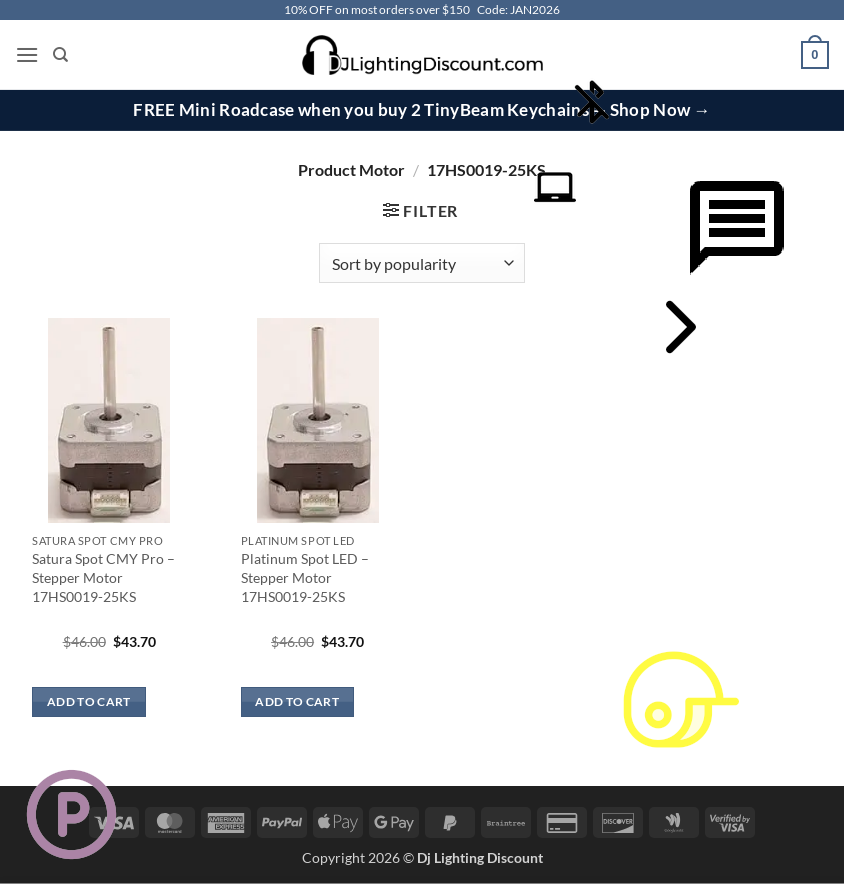 Image resolution: width=844 pixels, height=884 pixels. What do you see at coordinates (681, 327) in the screenshot?
I see `navigate to the next item or screen` at bounding box center [681, 327].